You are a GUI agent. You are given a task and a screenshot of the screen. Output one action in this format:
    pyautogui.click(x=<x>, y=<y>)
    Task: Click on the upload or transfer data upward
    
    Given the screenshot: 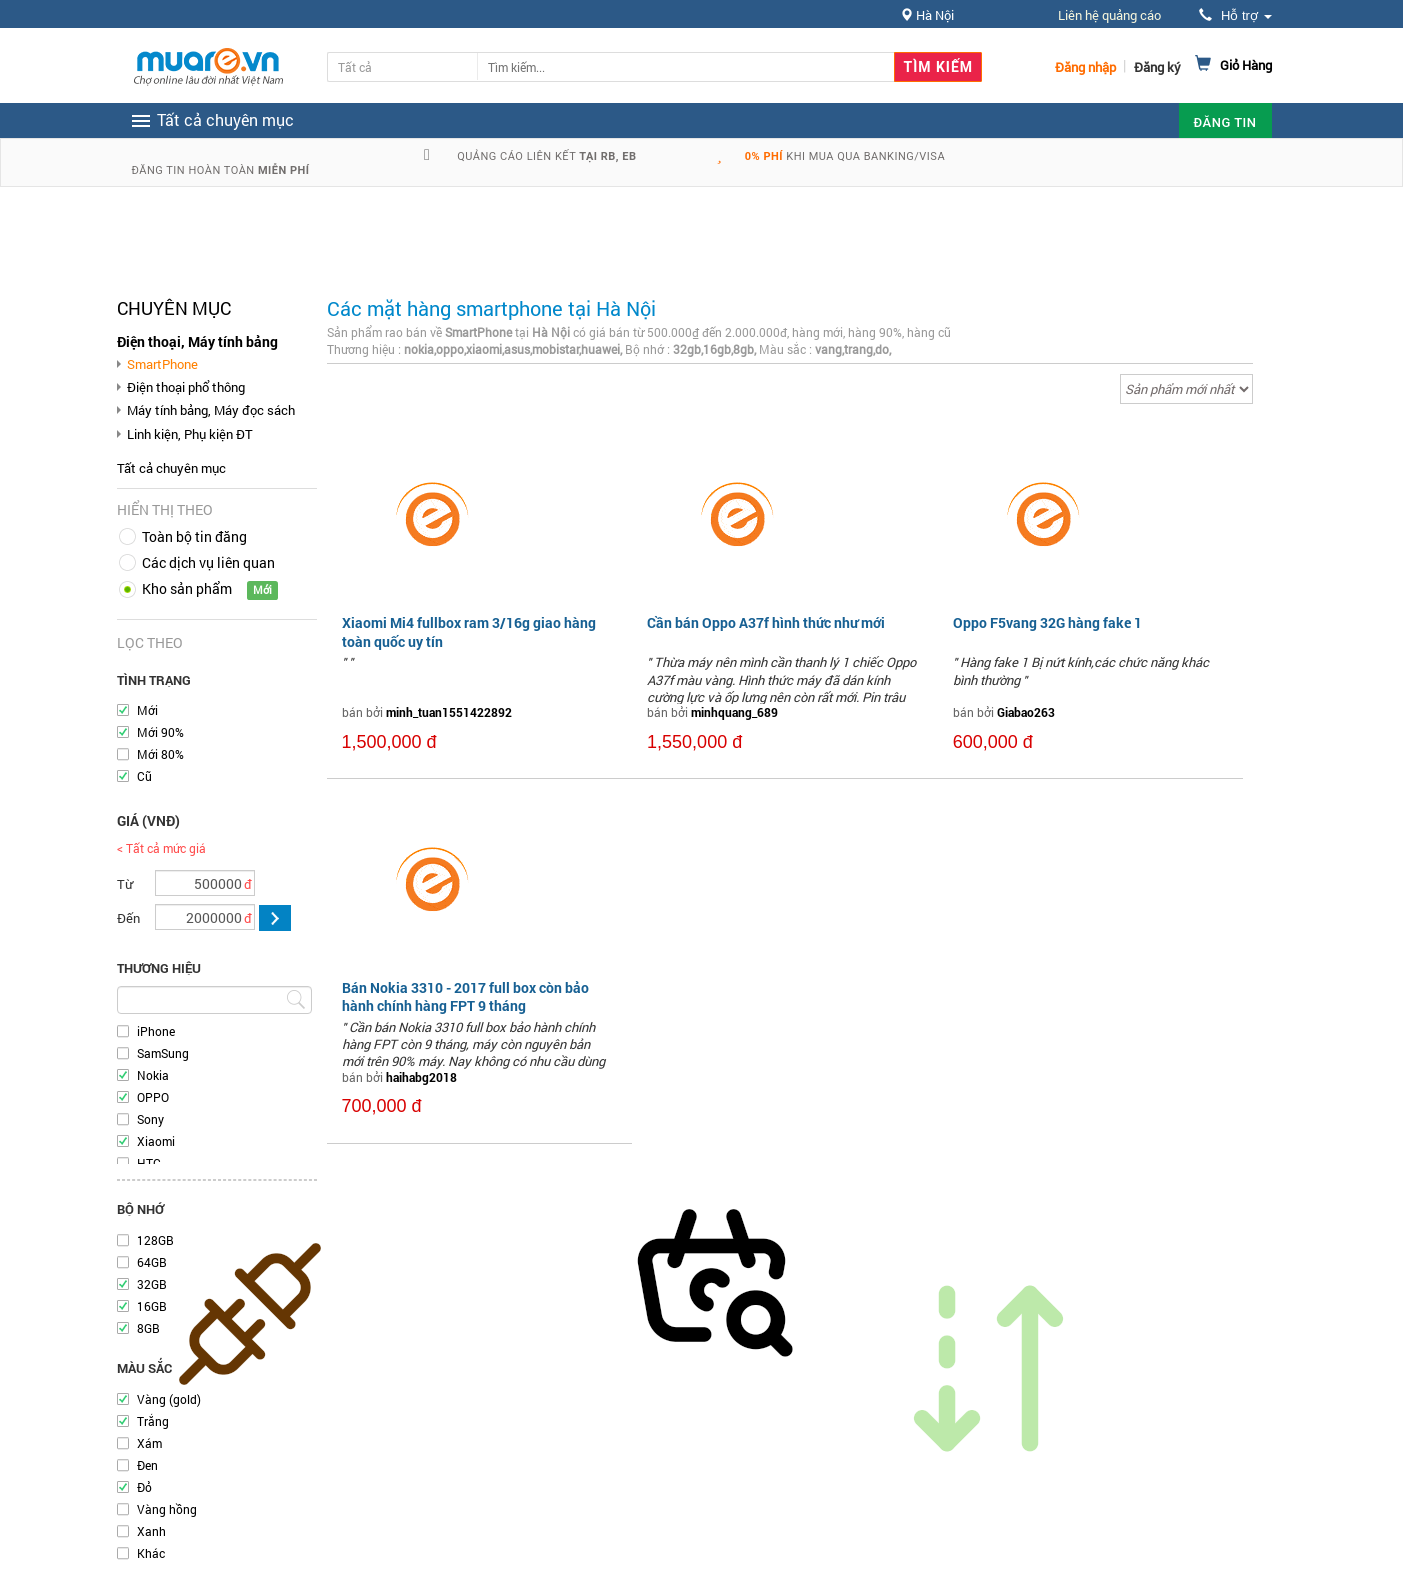 What is the action you would take?
    pyautogui.click(x=988, y=1368)
    